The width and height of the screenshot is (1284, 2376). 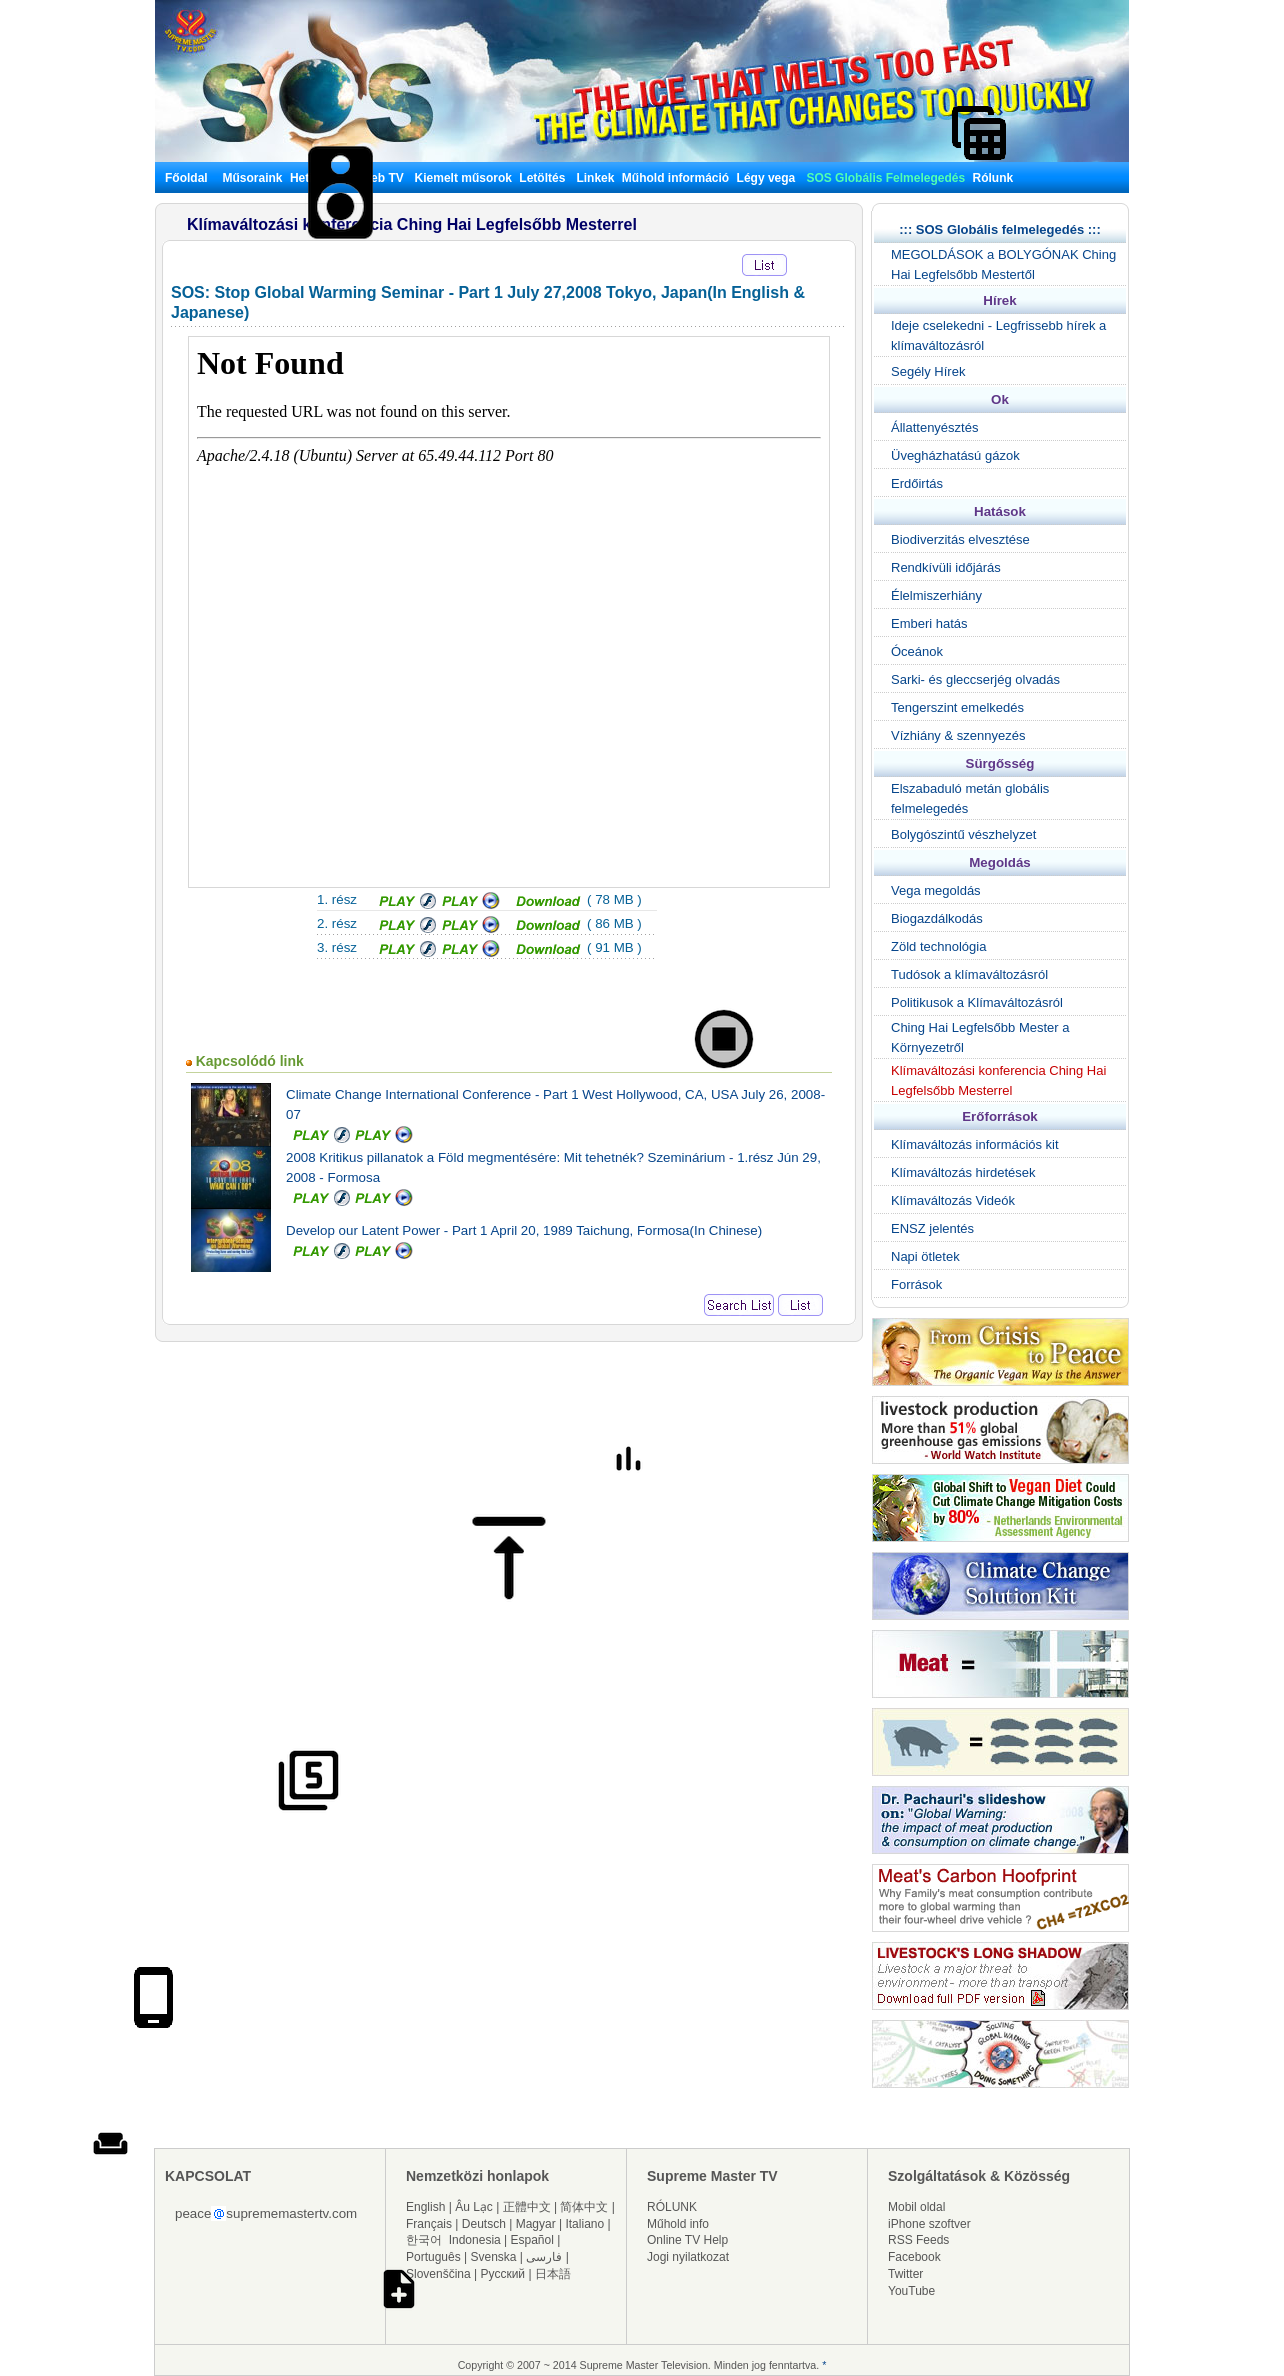 What do you see at coordinates (340, 192) in the screenshot?
I see `adjust speaker or audio output settings` at bounding box center [340, 192].